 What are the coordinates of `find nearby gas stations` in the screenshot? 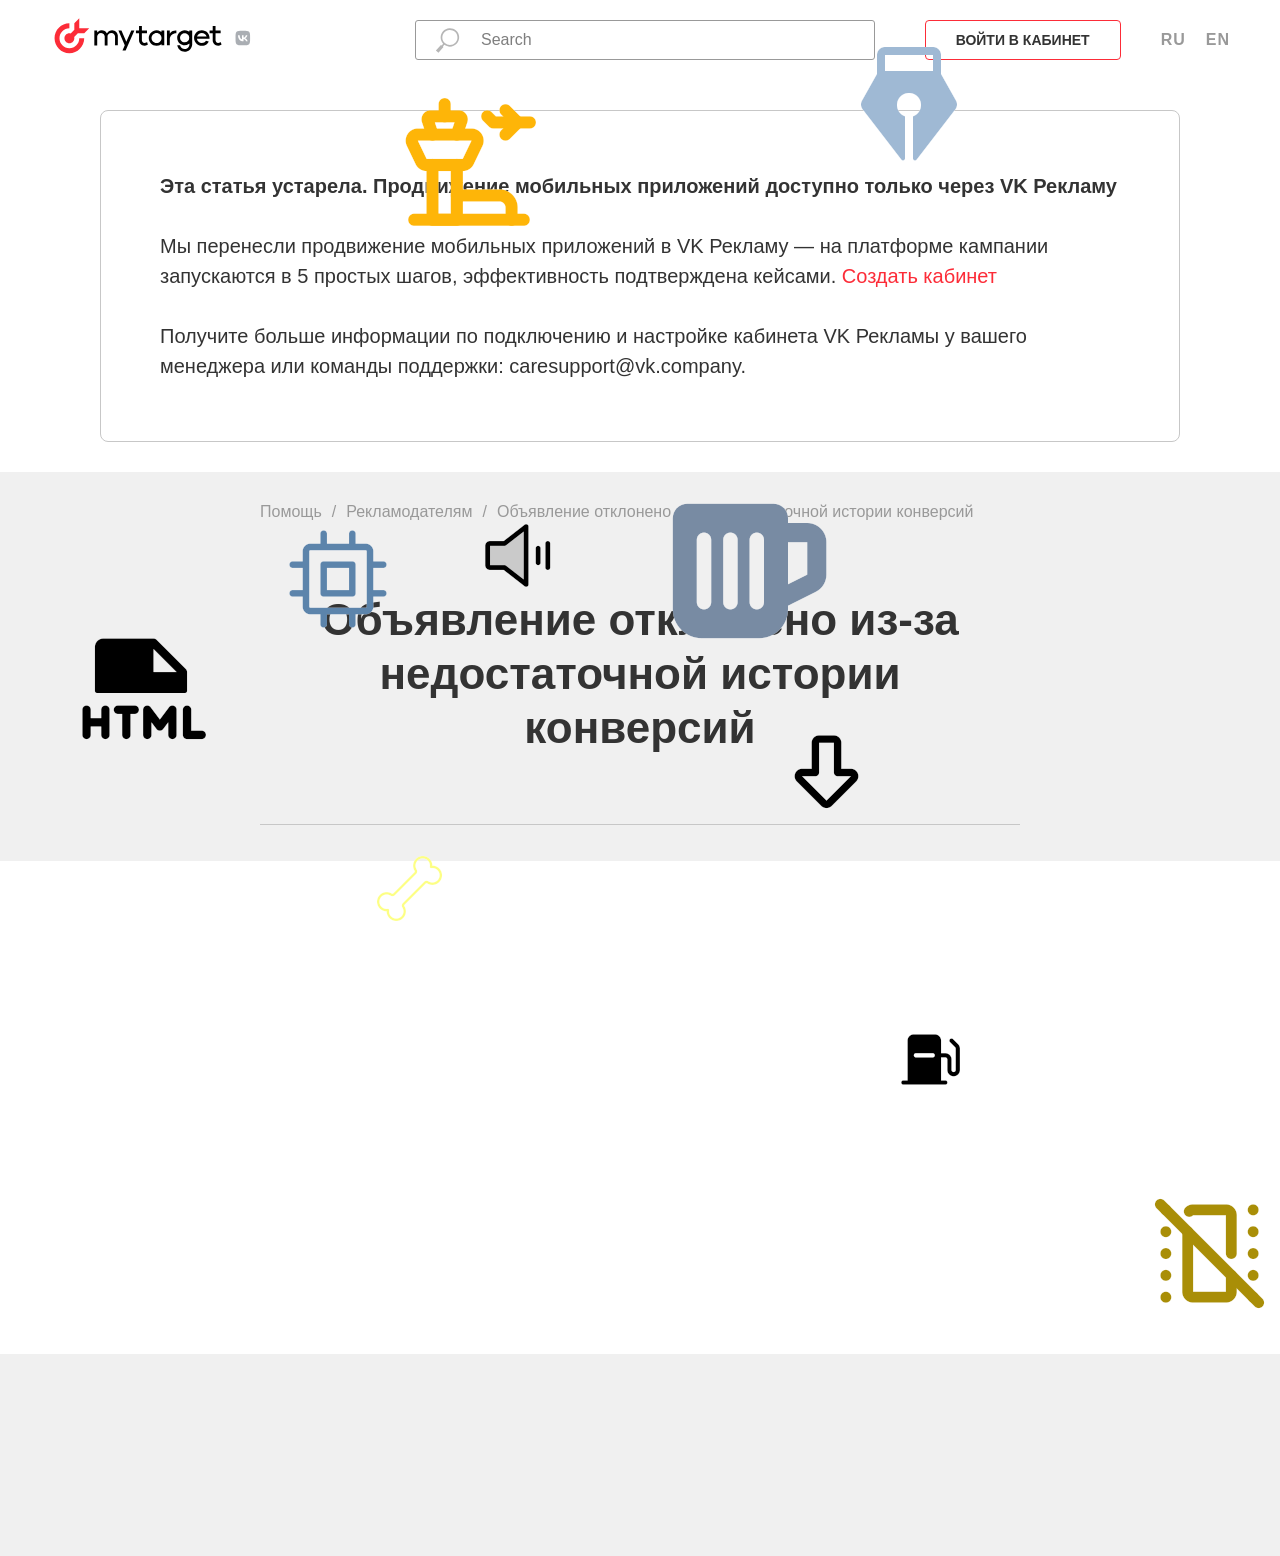 It's located at (928, 1059).